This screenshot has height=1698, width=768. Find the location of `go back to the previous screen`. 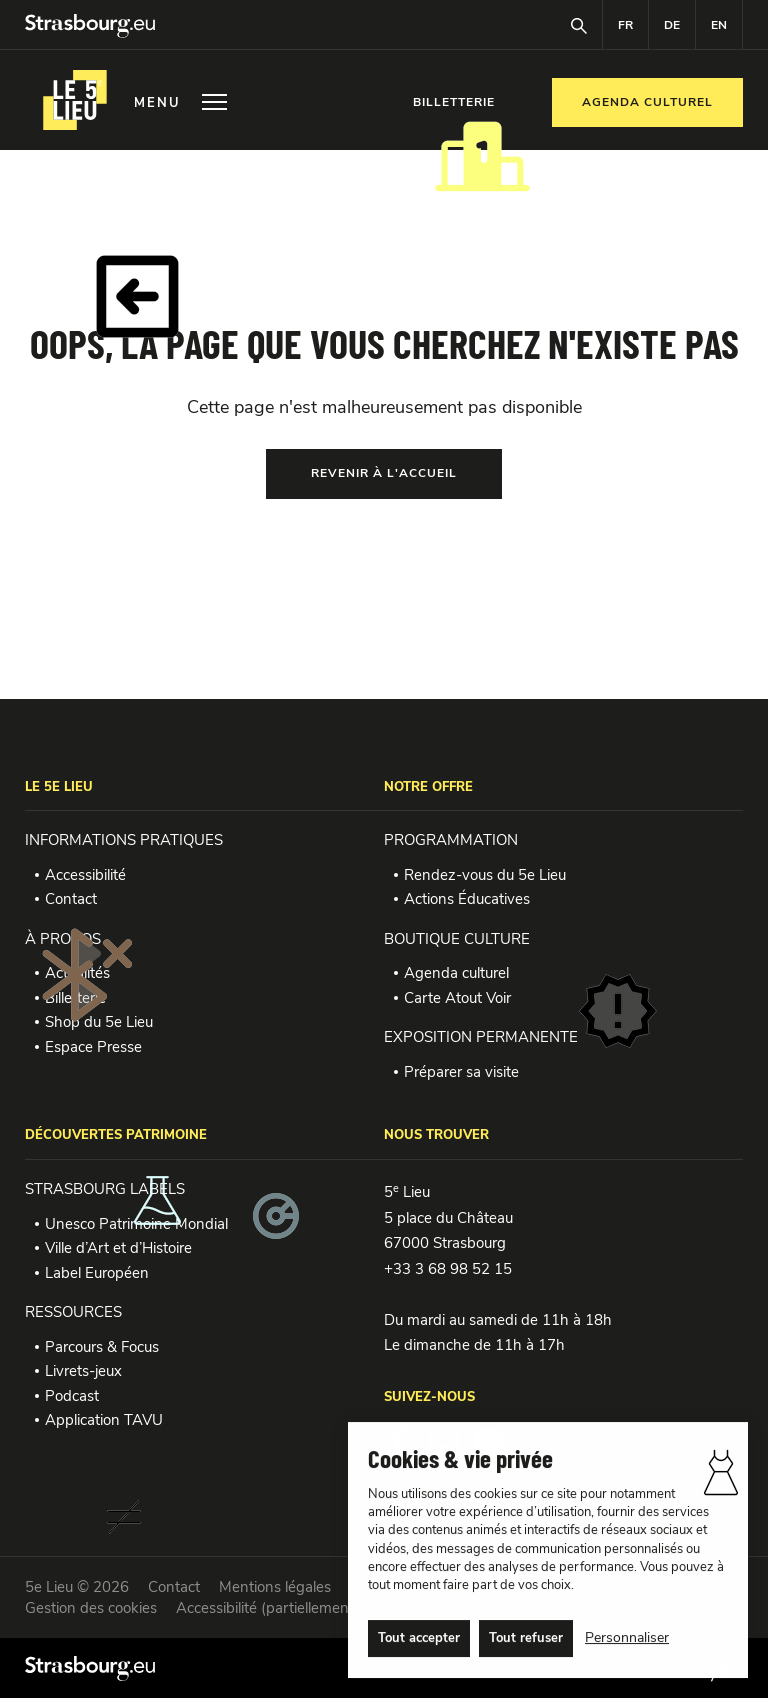

go back to the previous screen is located at coordinates (137, 296).